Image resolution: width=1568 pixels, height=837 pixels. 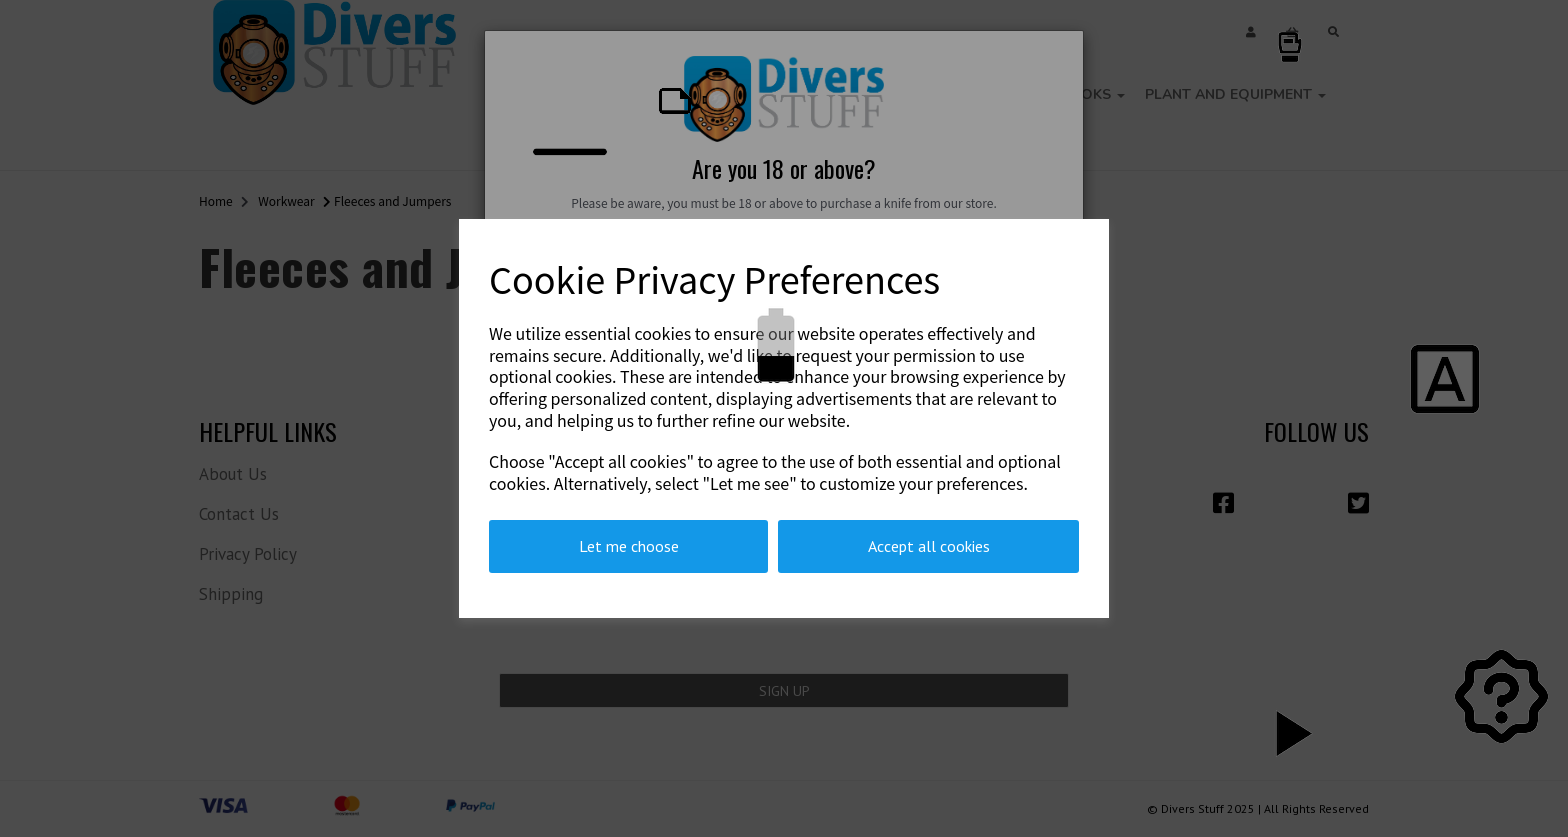 I want to click on download or install a new font, so click(x=1445, y=379).